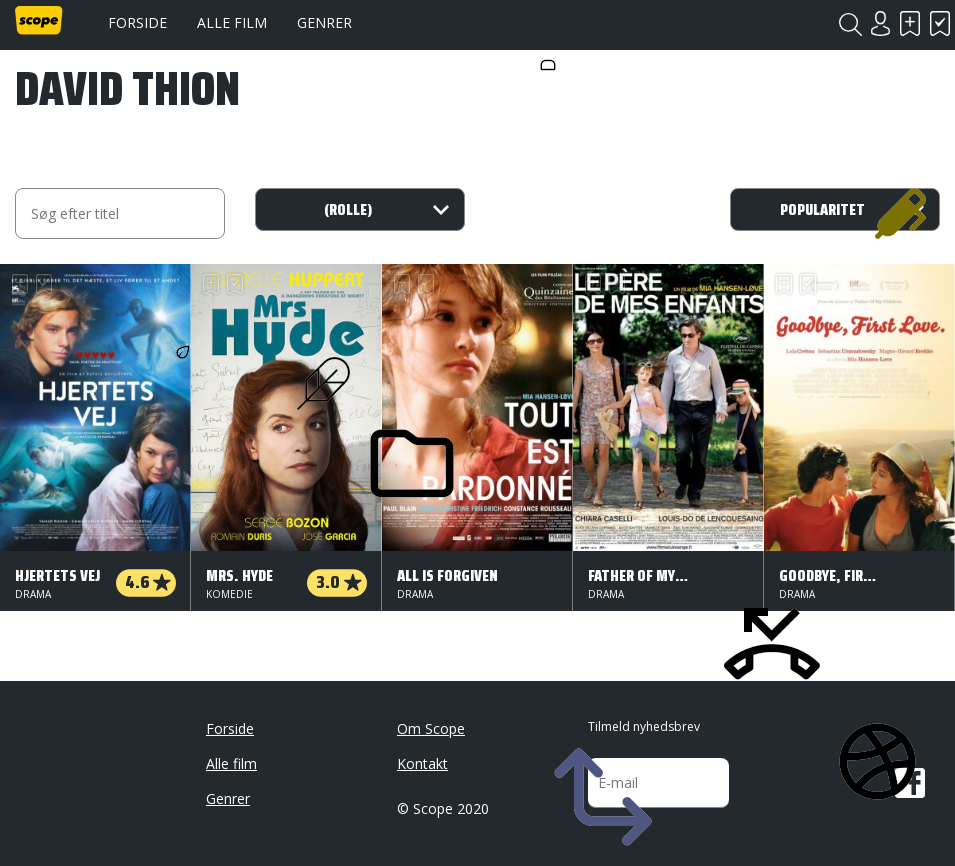 This screenshot has height=866, width=955. I want to click on indicates a missed phone call, so click(772, 644).